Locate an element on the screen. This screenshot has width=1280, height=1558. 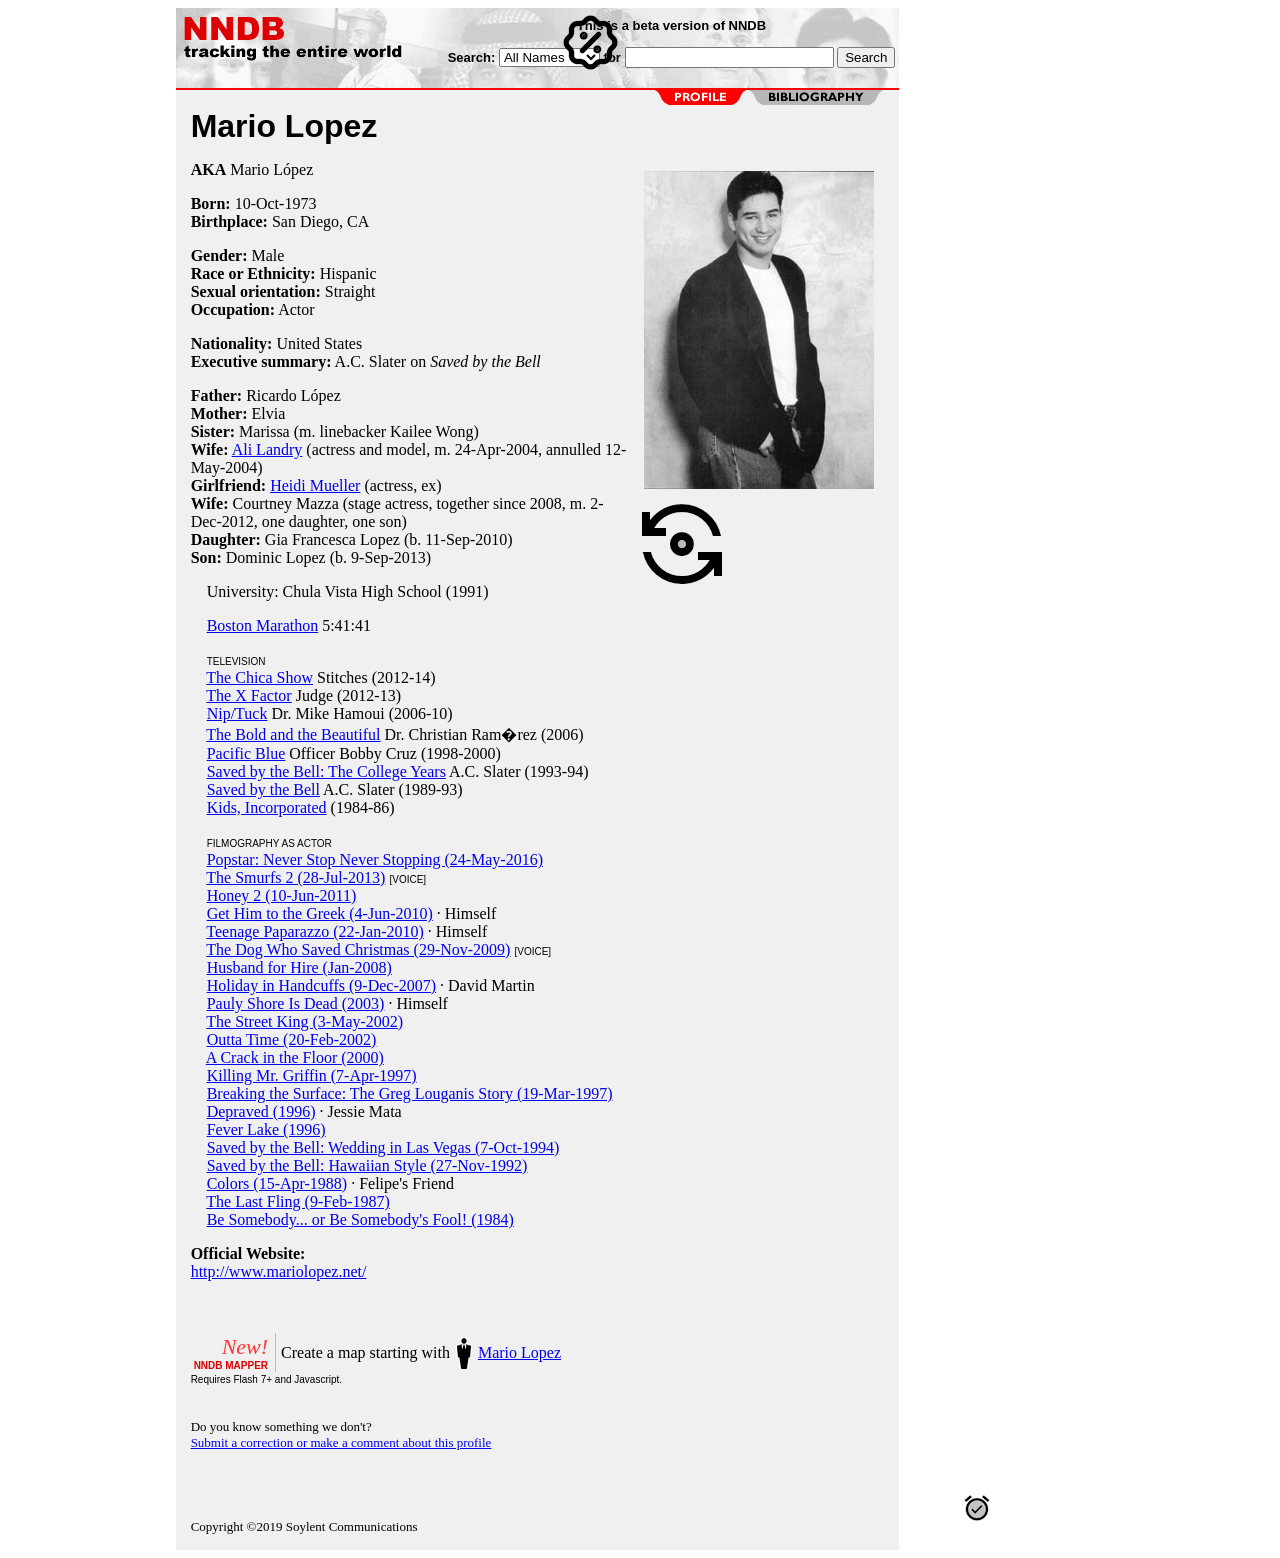
switch between front and rear camera is located at coordinates (682, 544).